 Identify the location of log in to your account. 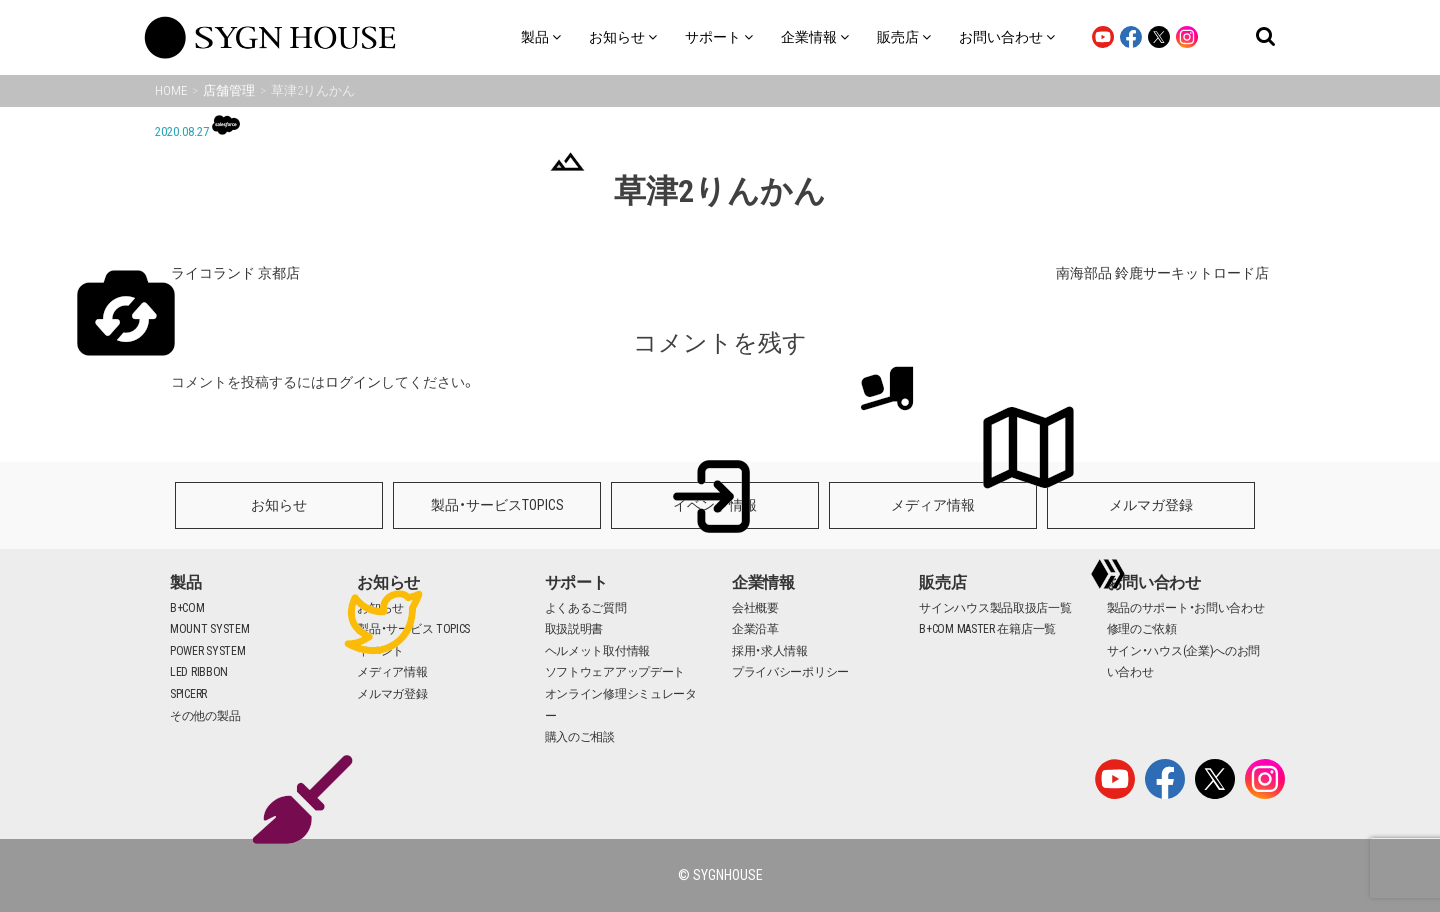
(713, 496).